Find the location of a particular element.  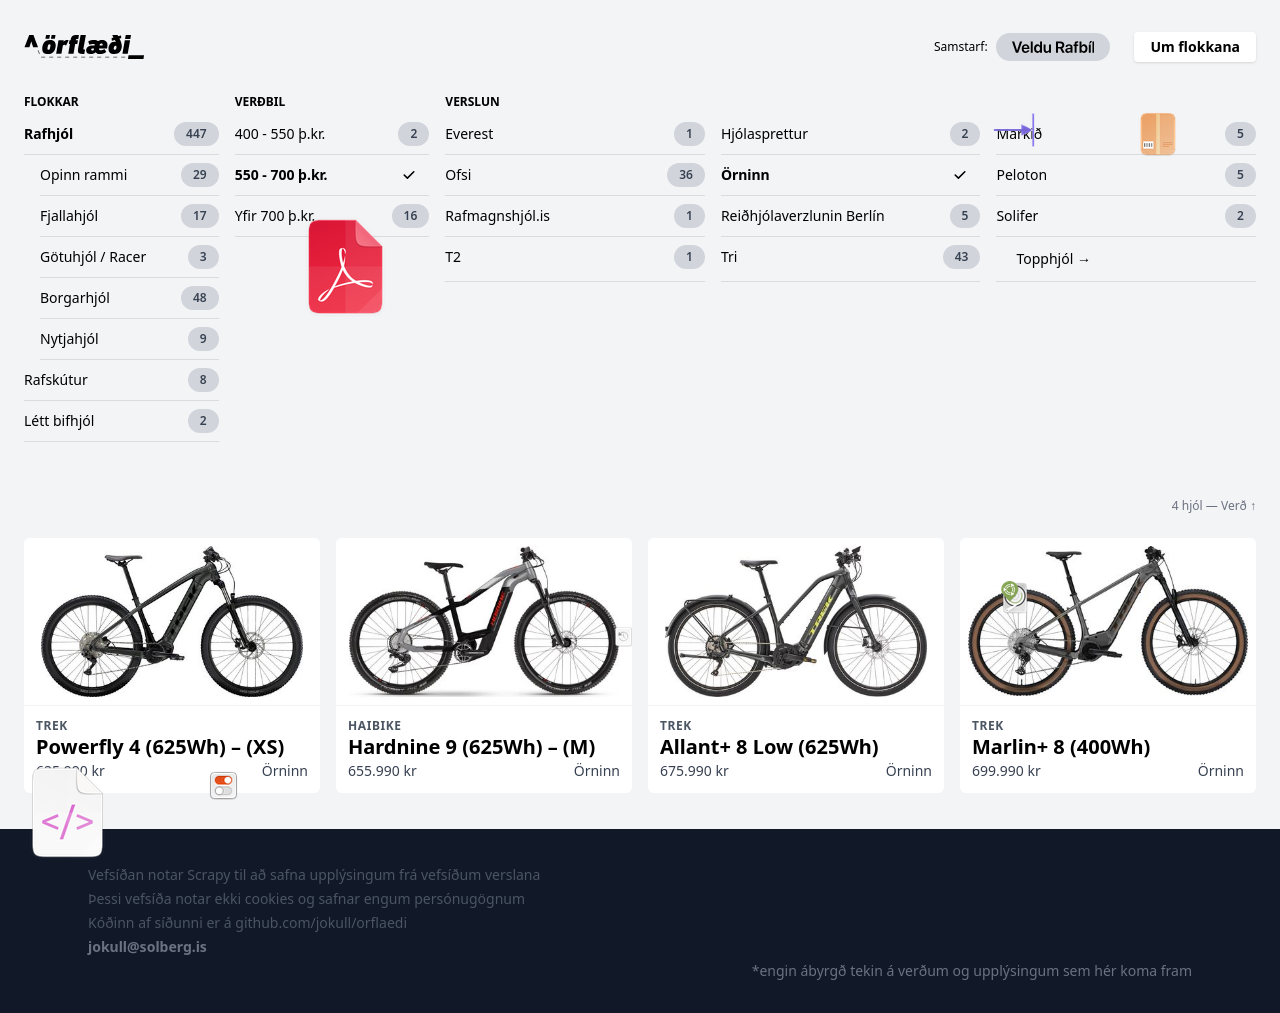

a compressed PDF document file is located at coordinates (345, 266).